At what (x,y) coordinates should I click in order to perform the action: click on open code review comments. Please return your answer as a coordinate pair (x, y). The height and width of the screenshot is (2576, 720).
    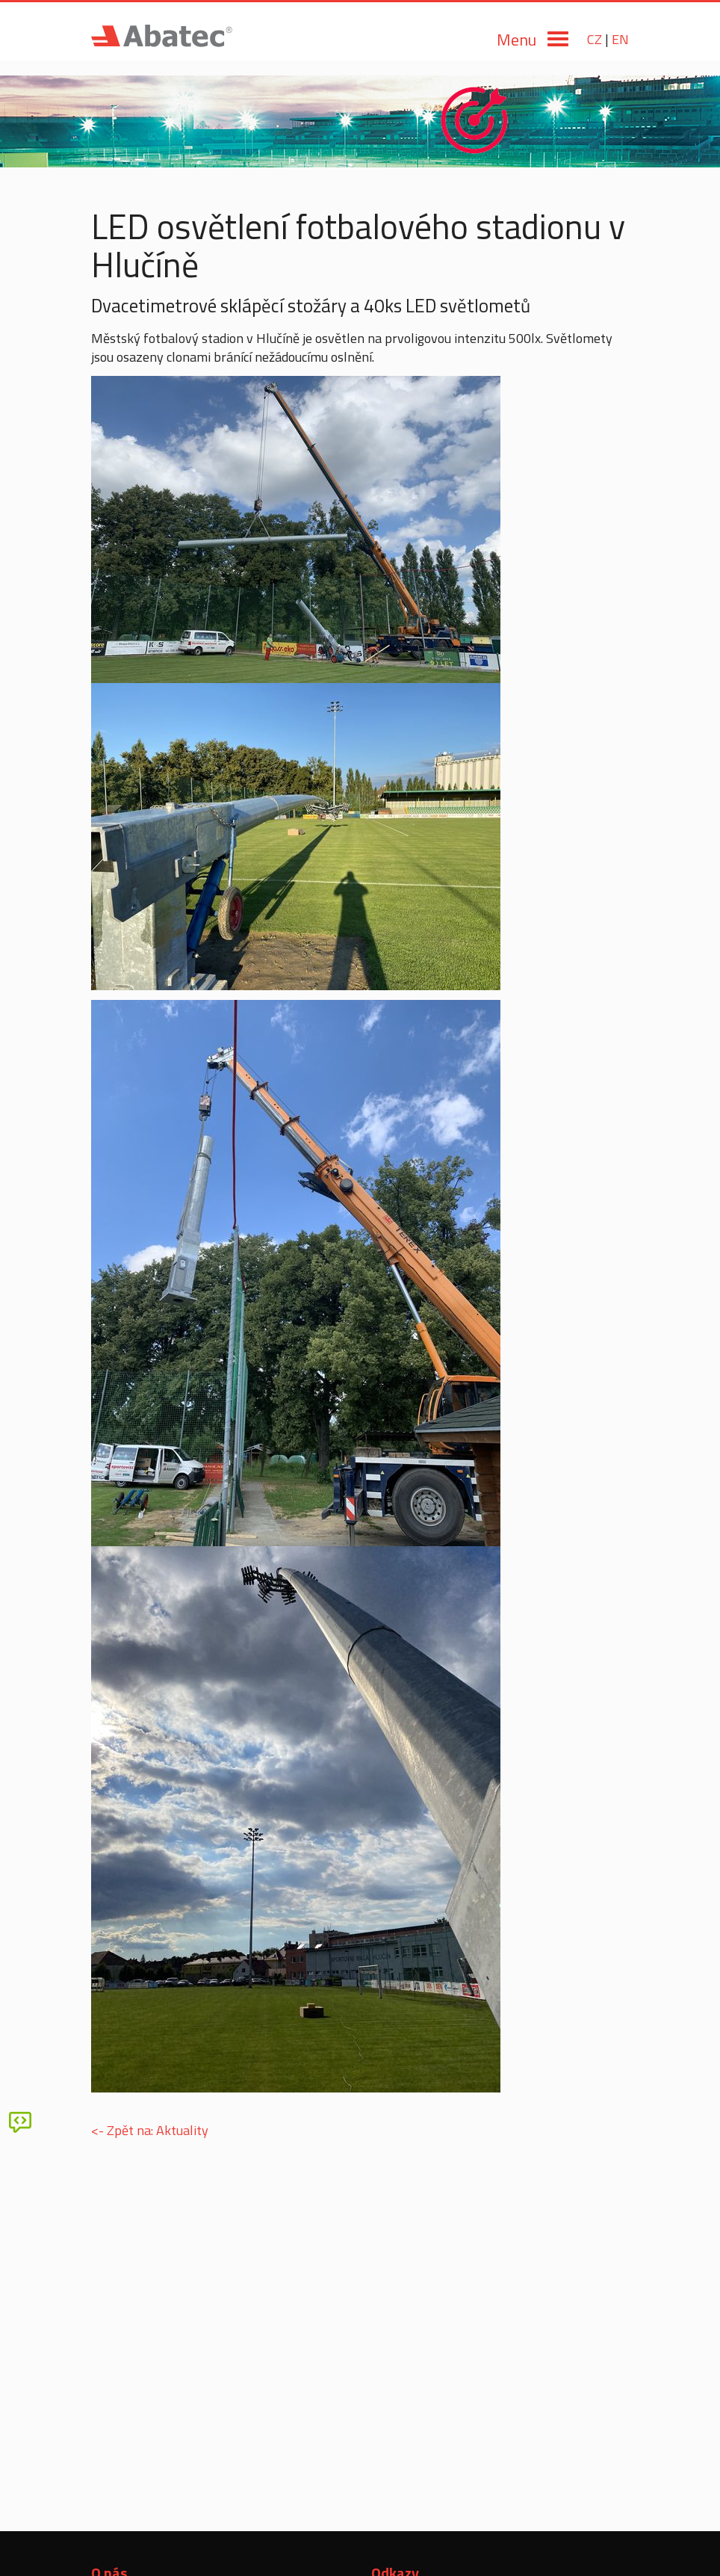
    Looking at the image, I should click on (20, 2122).